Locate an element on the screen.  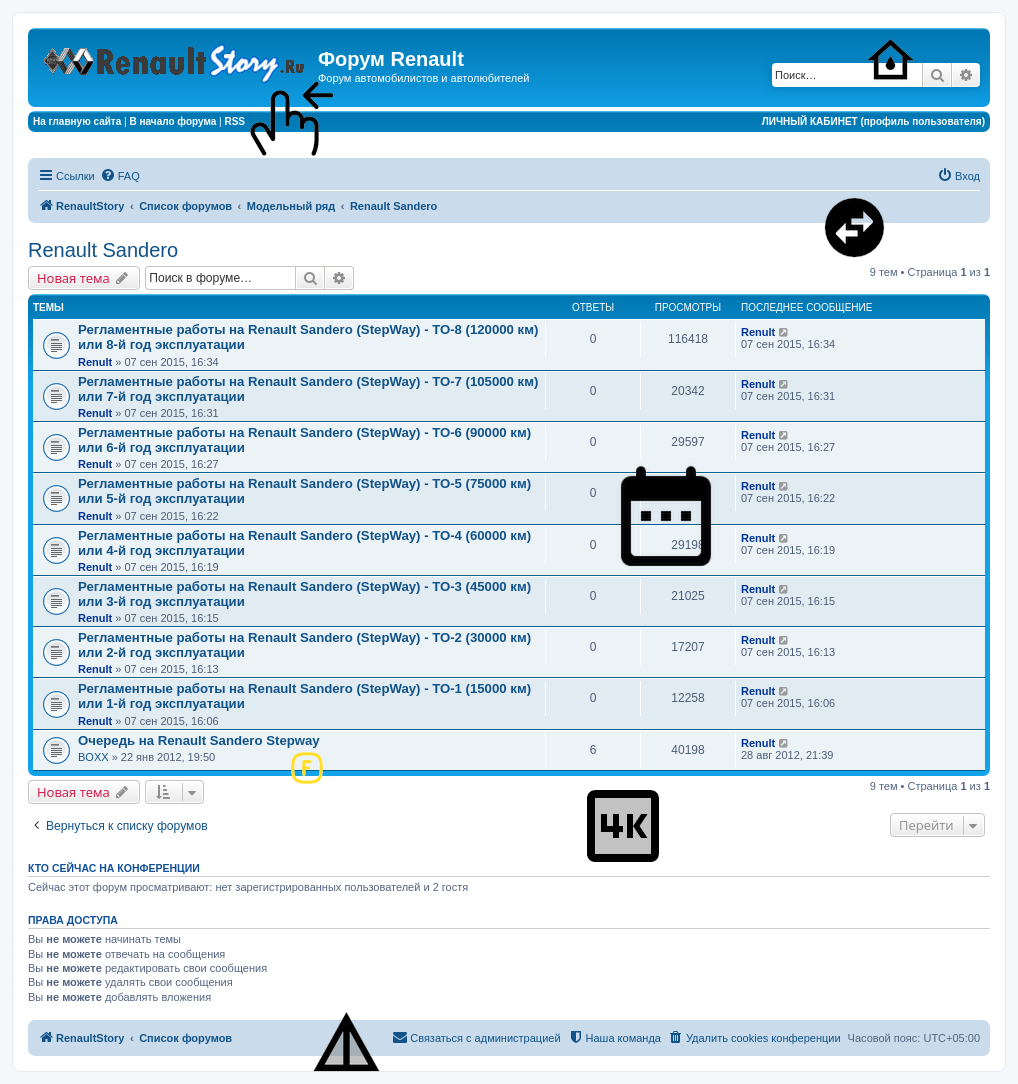
open Facebook app or link is located at coordinates (307, 768).